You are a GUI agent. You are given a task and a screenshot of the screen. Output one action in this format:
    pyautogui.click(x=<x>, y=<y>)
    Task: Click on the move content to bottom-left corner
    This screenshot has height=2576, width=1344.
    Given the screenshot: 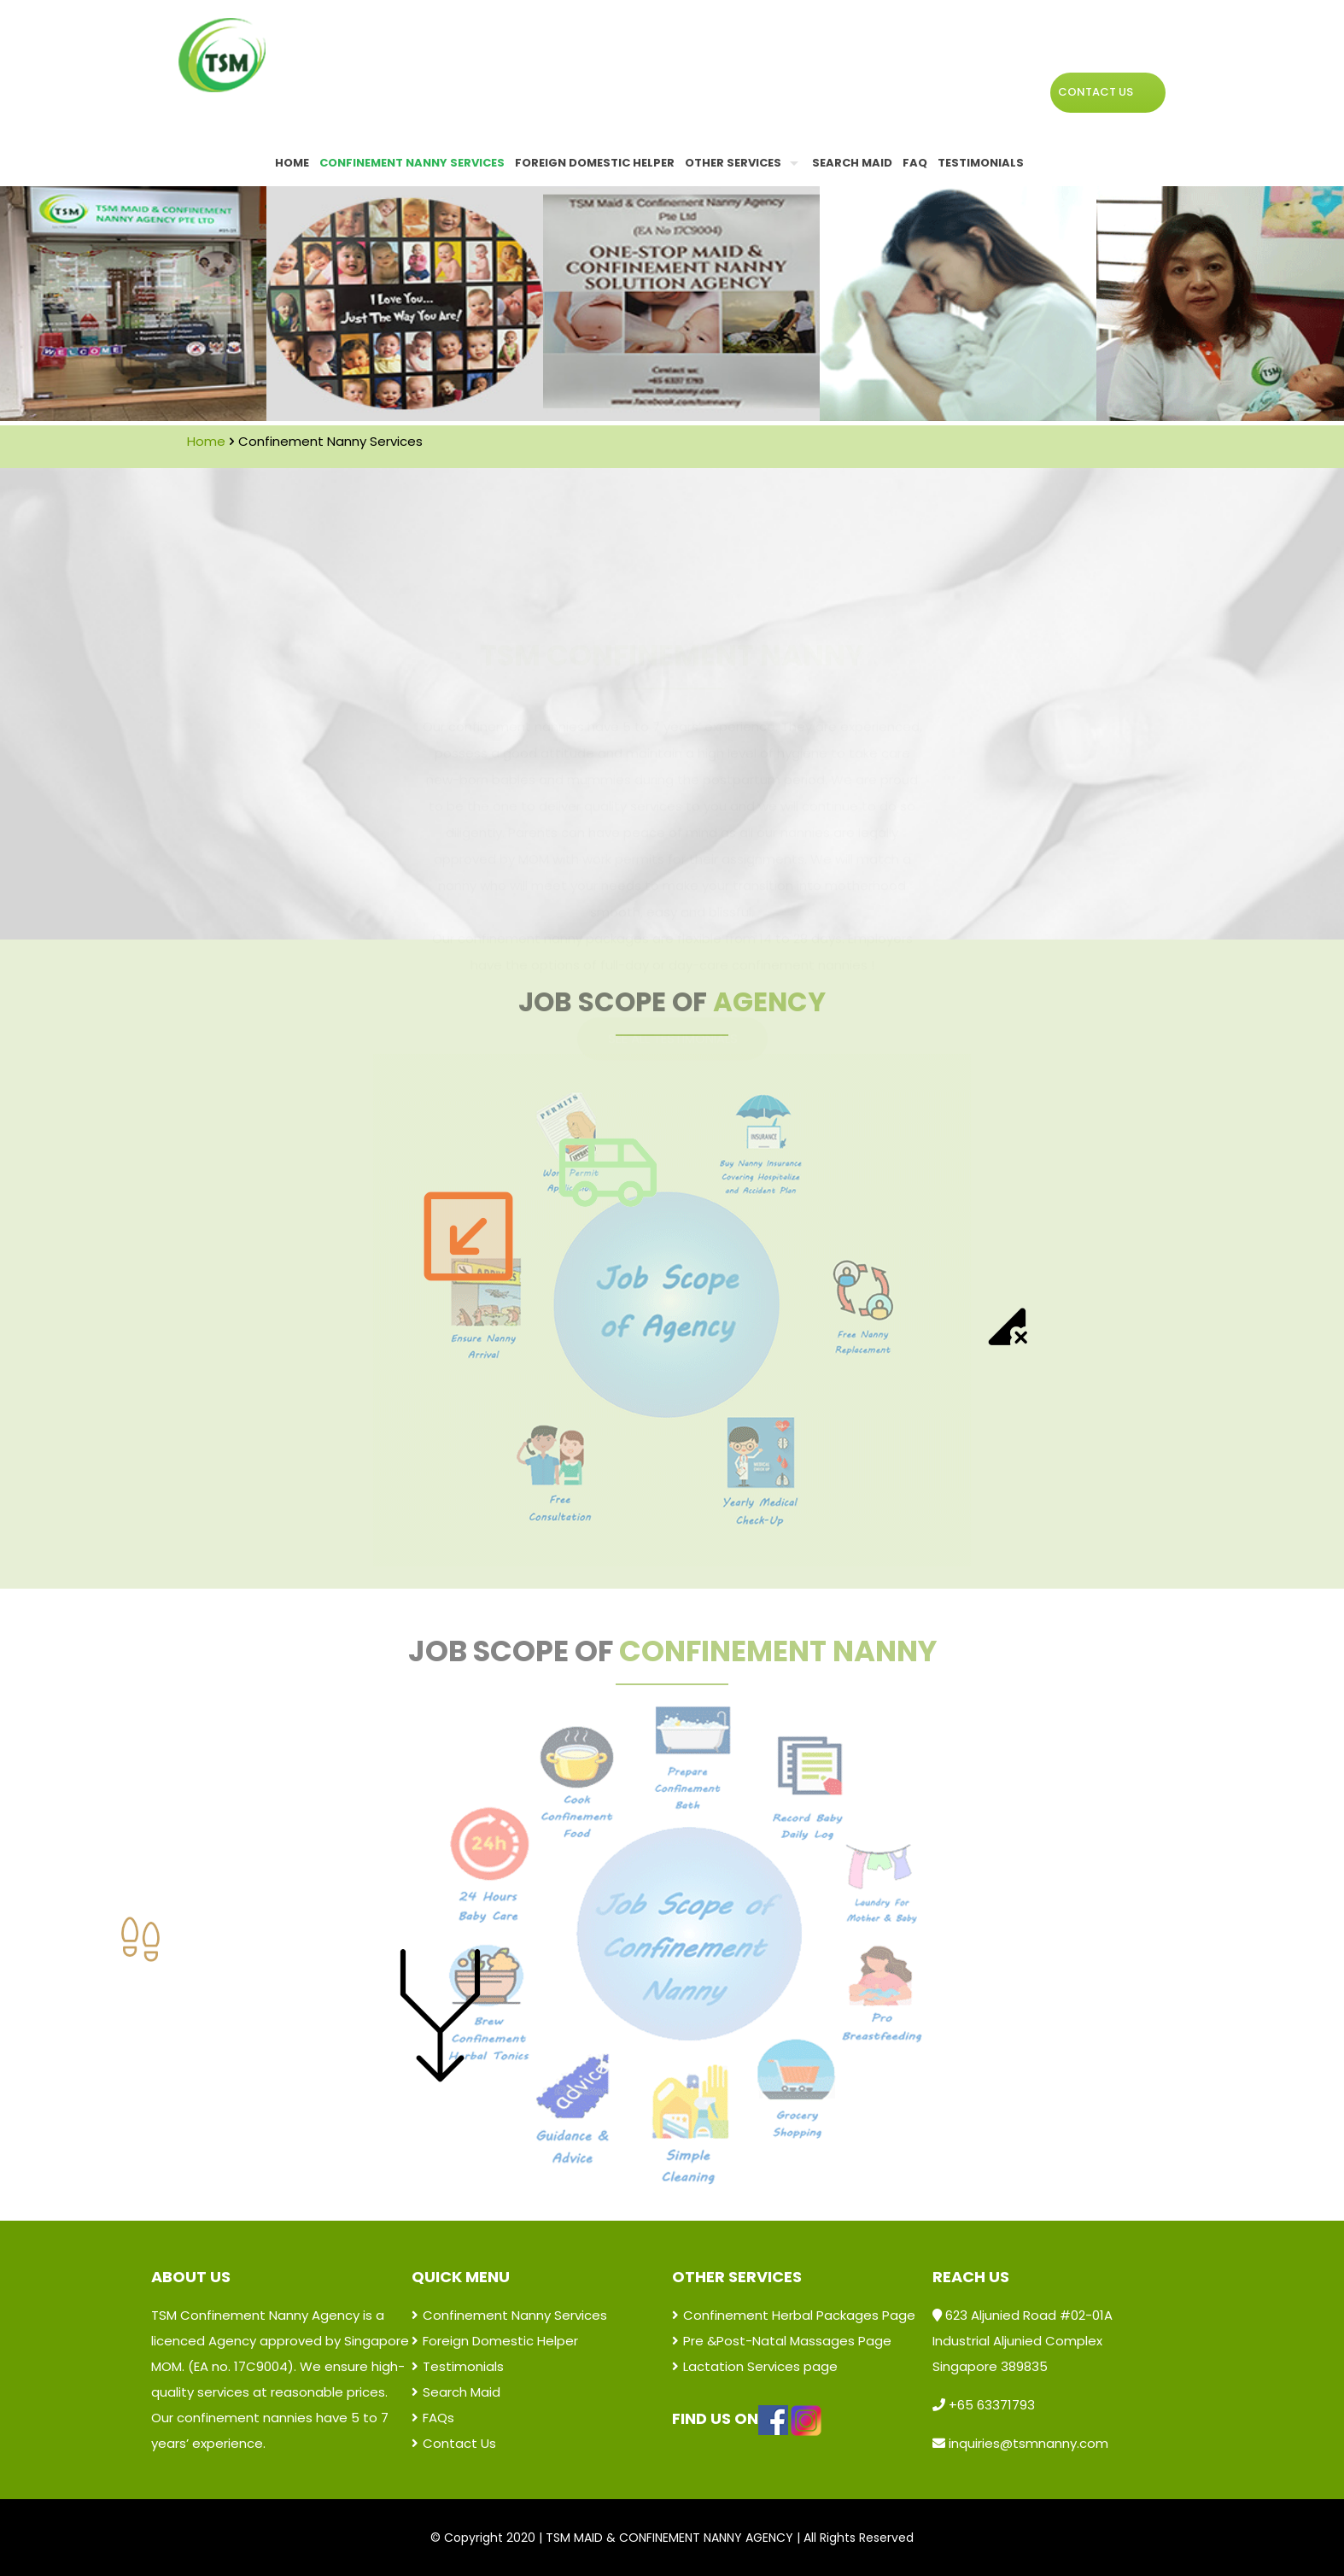 What is the action you would take?
    pyautogui.click(x=468, y=1236)
    